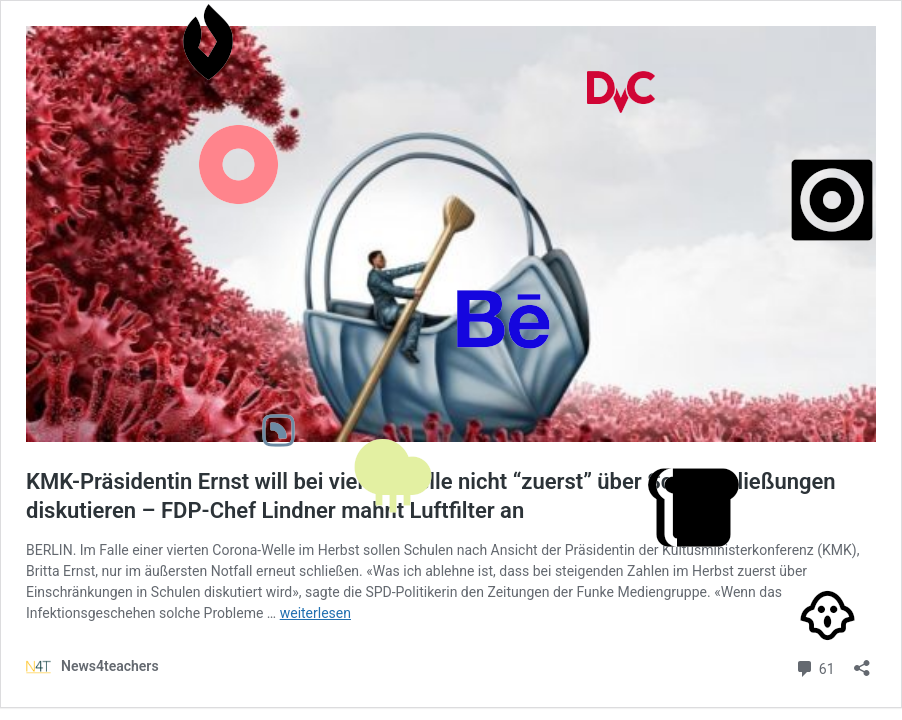  What do you see at coordinates (393, 474) in the screenshot?
I see `indicates heavy rain or showers in weather forecast` at bounding box center [393, 474].